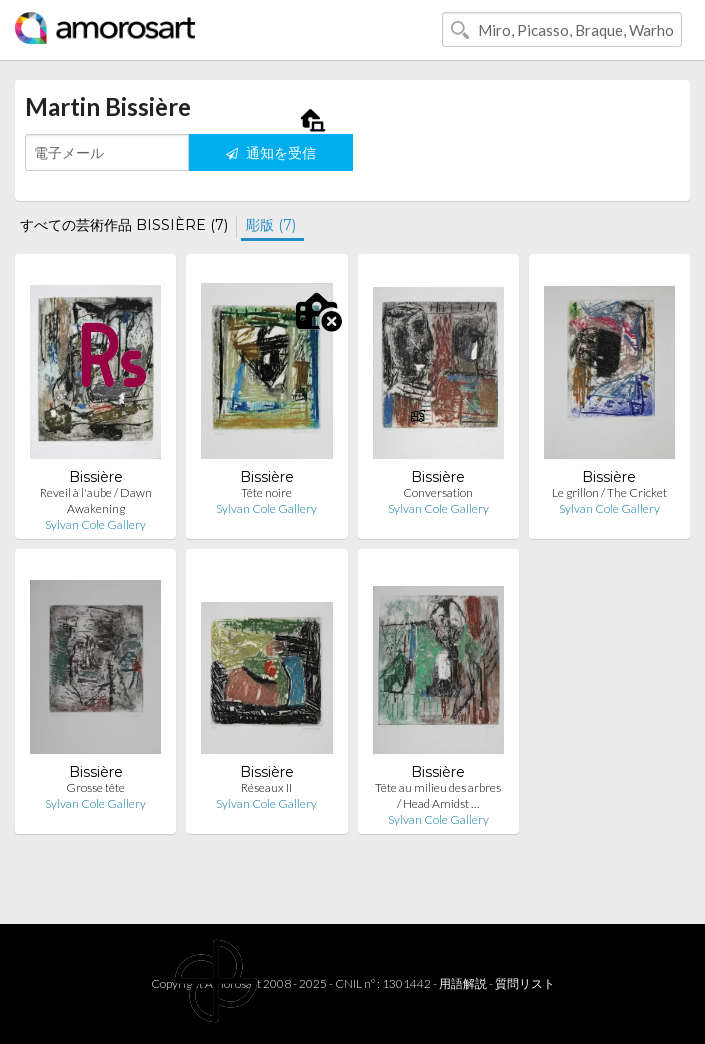 The height and width of the screenshot is (1044, 705). What do you see at coordinates (319, 311) in the screenshot?
I see `school or educational institution is closed` at bounding box center [319, 311].